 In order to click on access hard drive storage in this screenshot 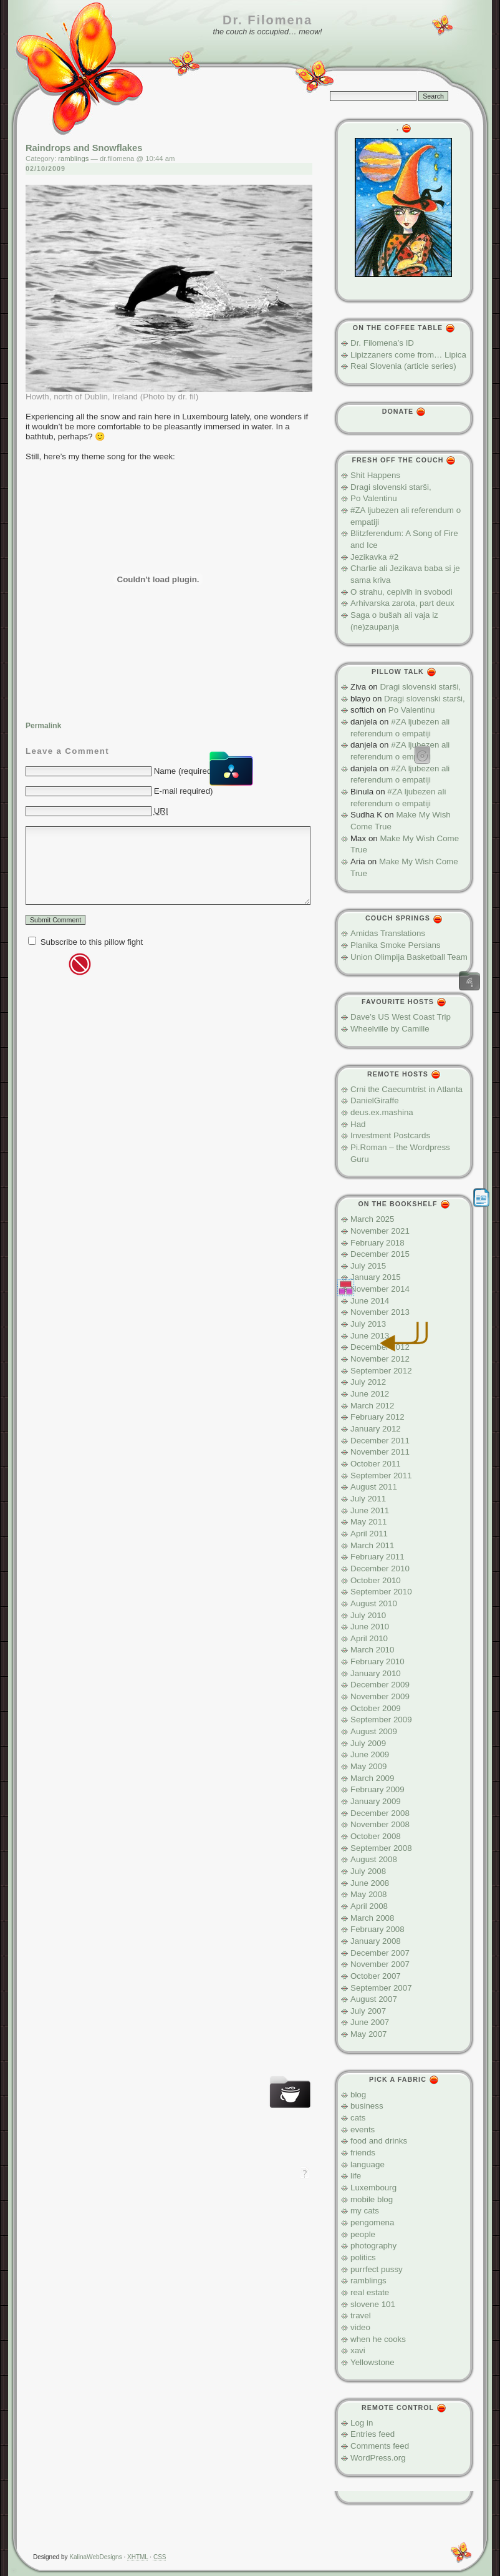, I will do `click(422, 754)`.